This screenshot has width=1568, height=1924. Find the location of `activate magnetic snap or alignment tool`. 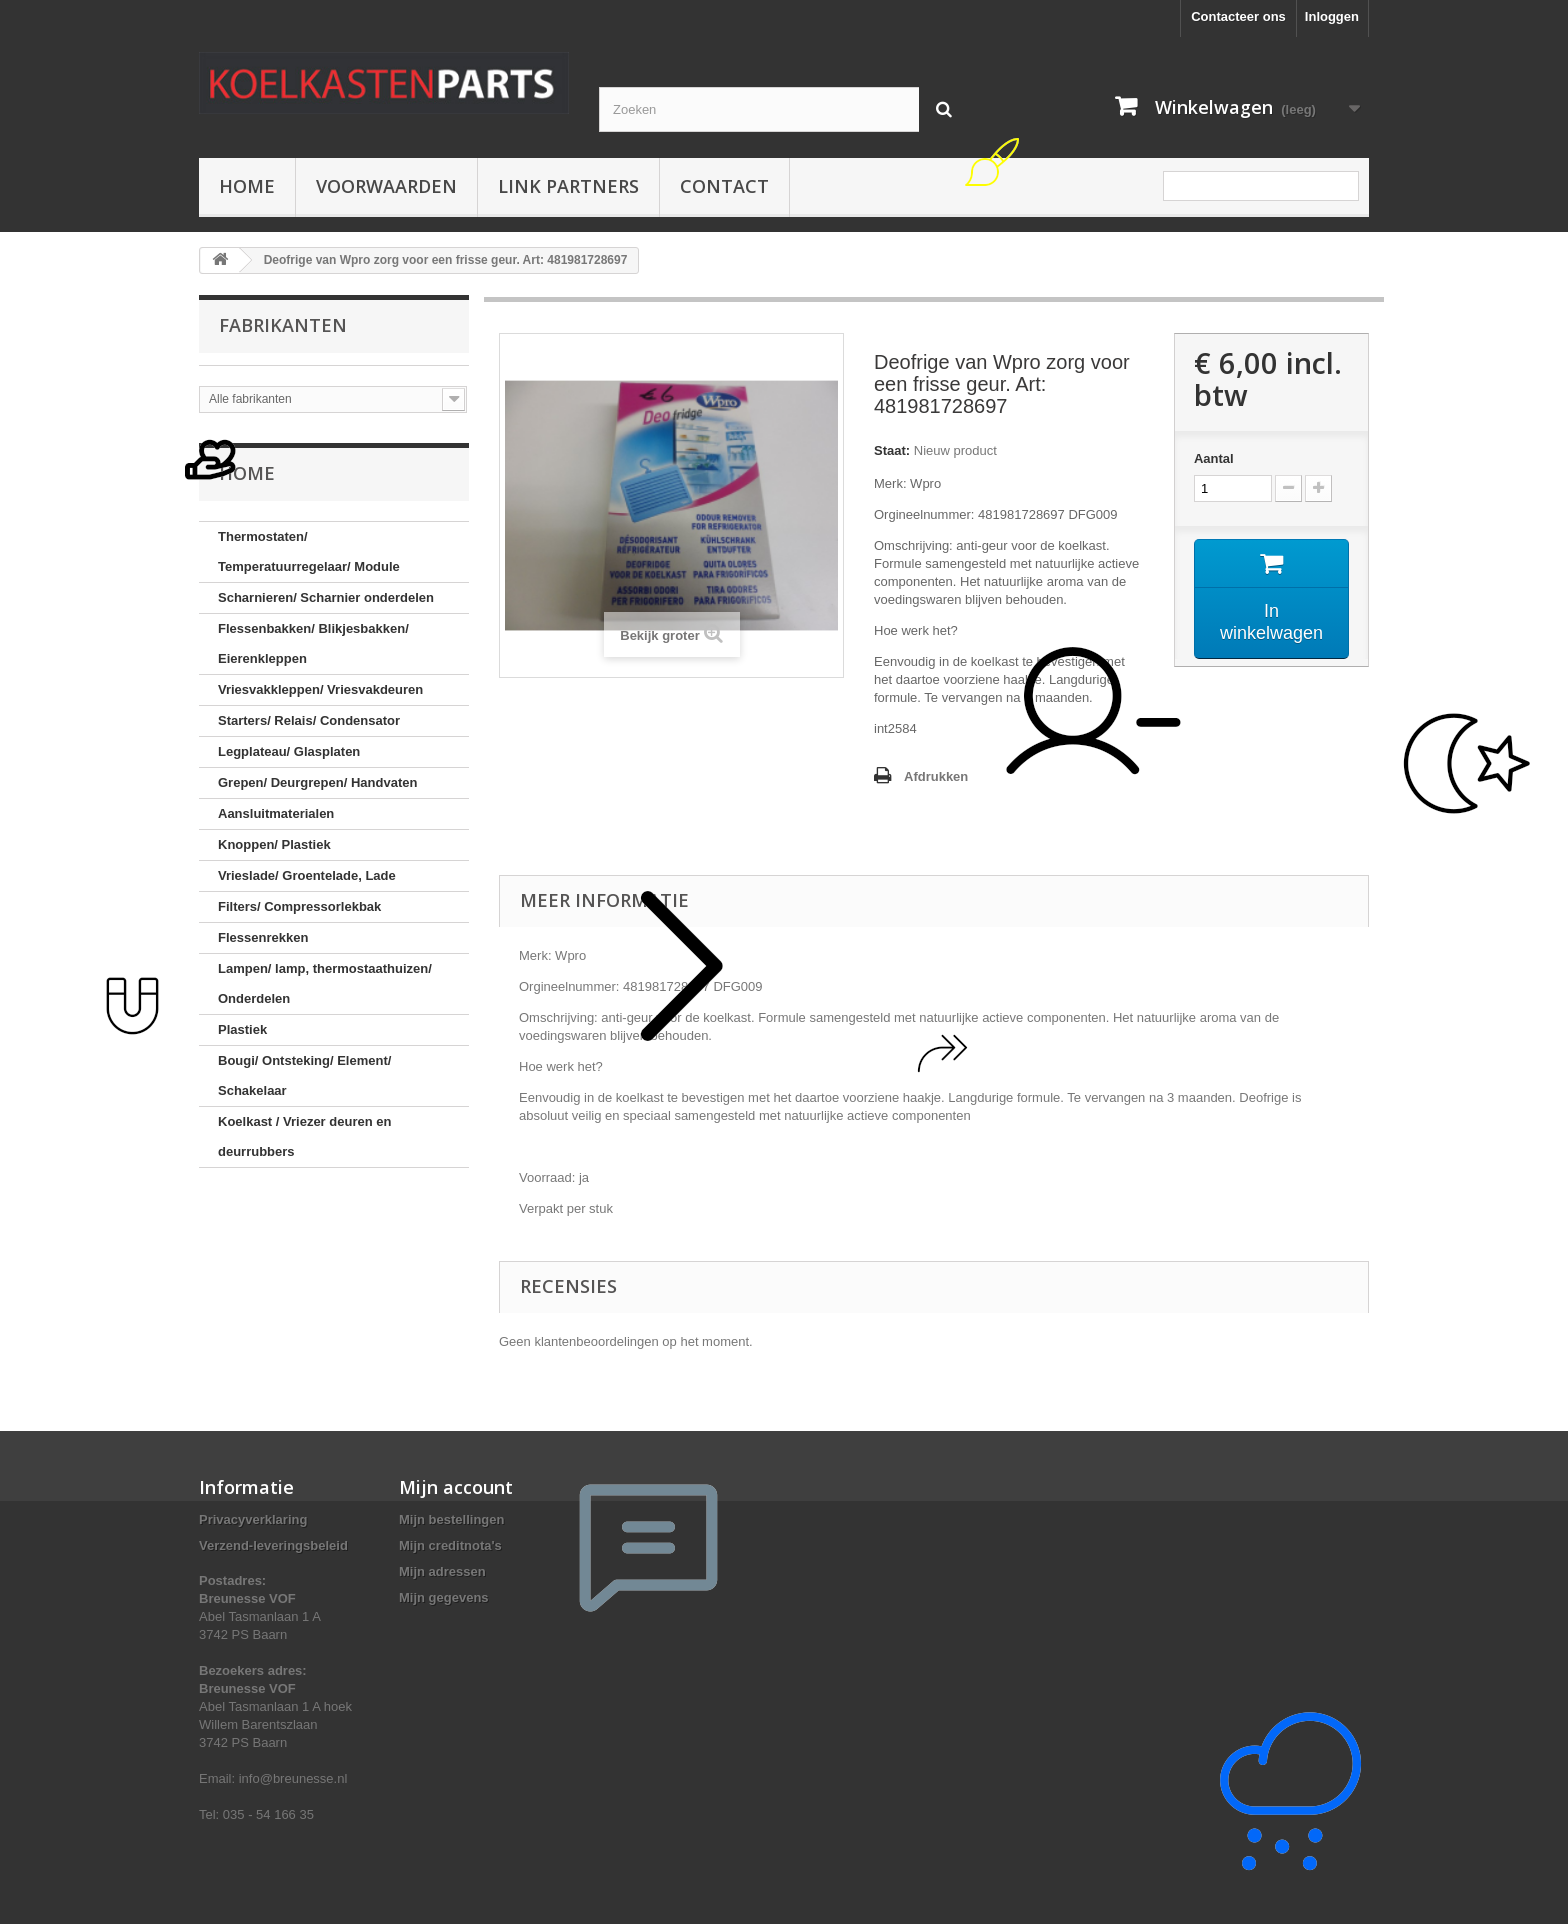

activate magnetic snap or alignment tool is located at coordinates (132, 1003).